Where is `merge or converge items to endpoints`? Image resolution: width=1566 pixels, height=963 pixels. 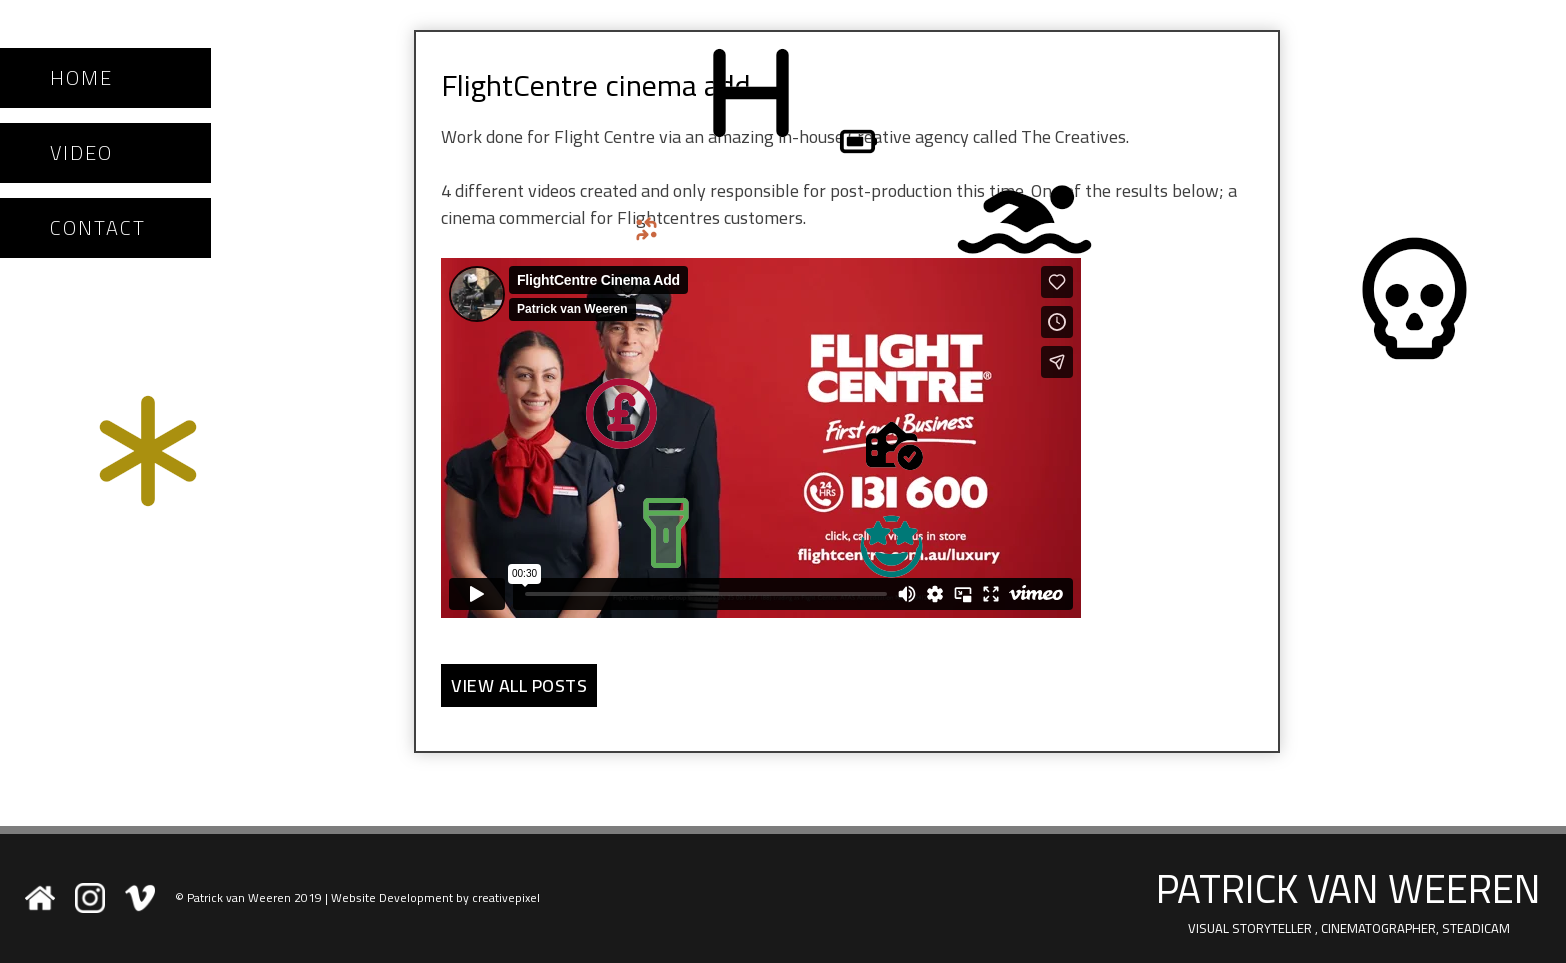
merge or converge items to endpoints is located at coordinates (646, 229).